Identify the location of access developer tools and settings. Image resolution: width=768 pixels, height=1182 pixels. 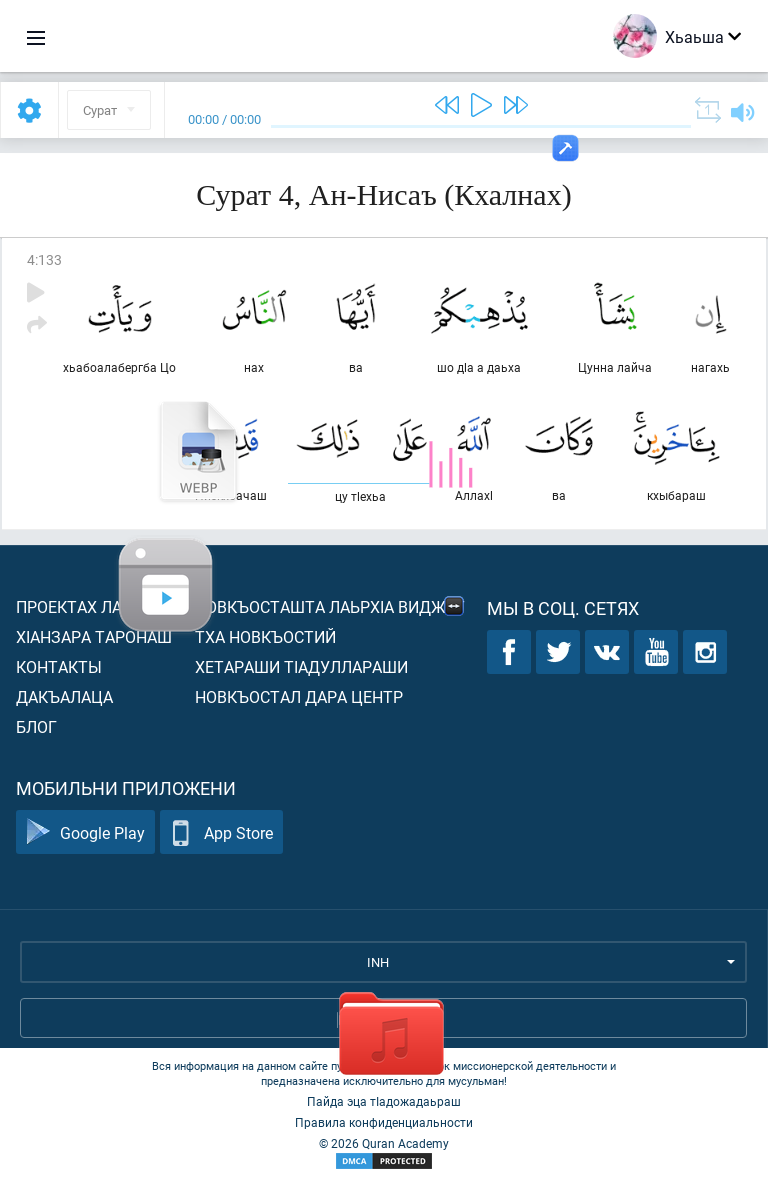
(565, 148).